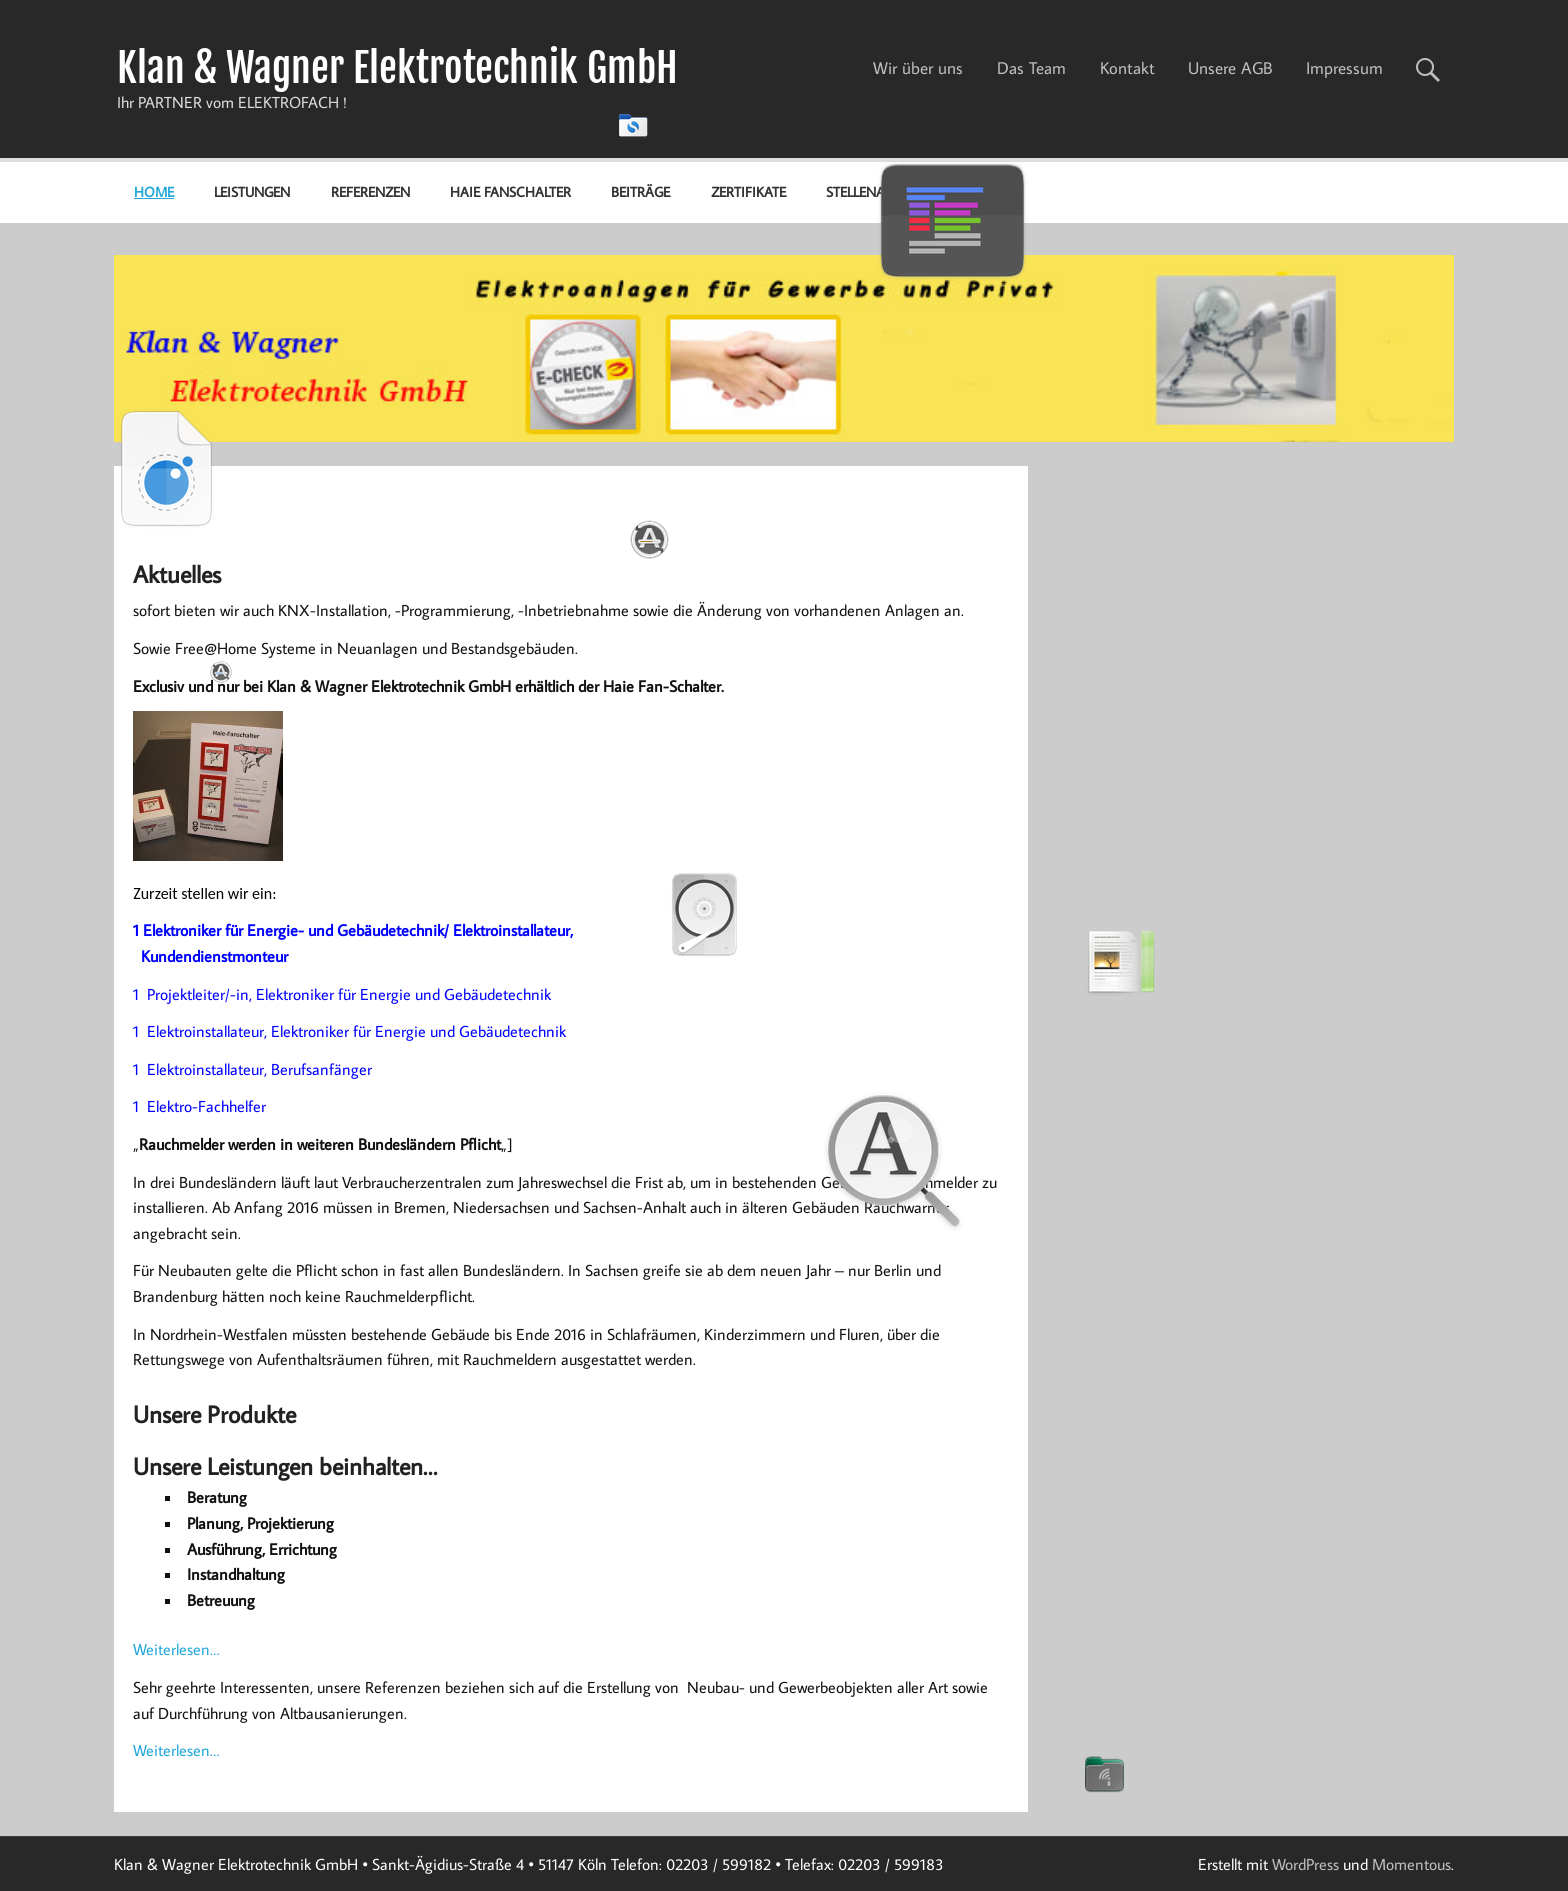  I want to click on document template file type, so click(1120, 961).